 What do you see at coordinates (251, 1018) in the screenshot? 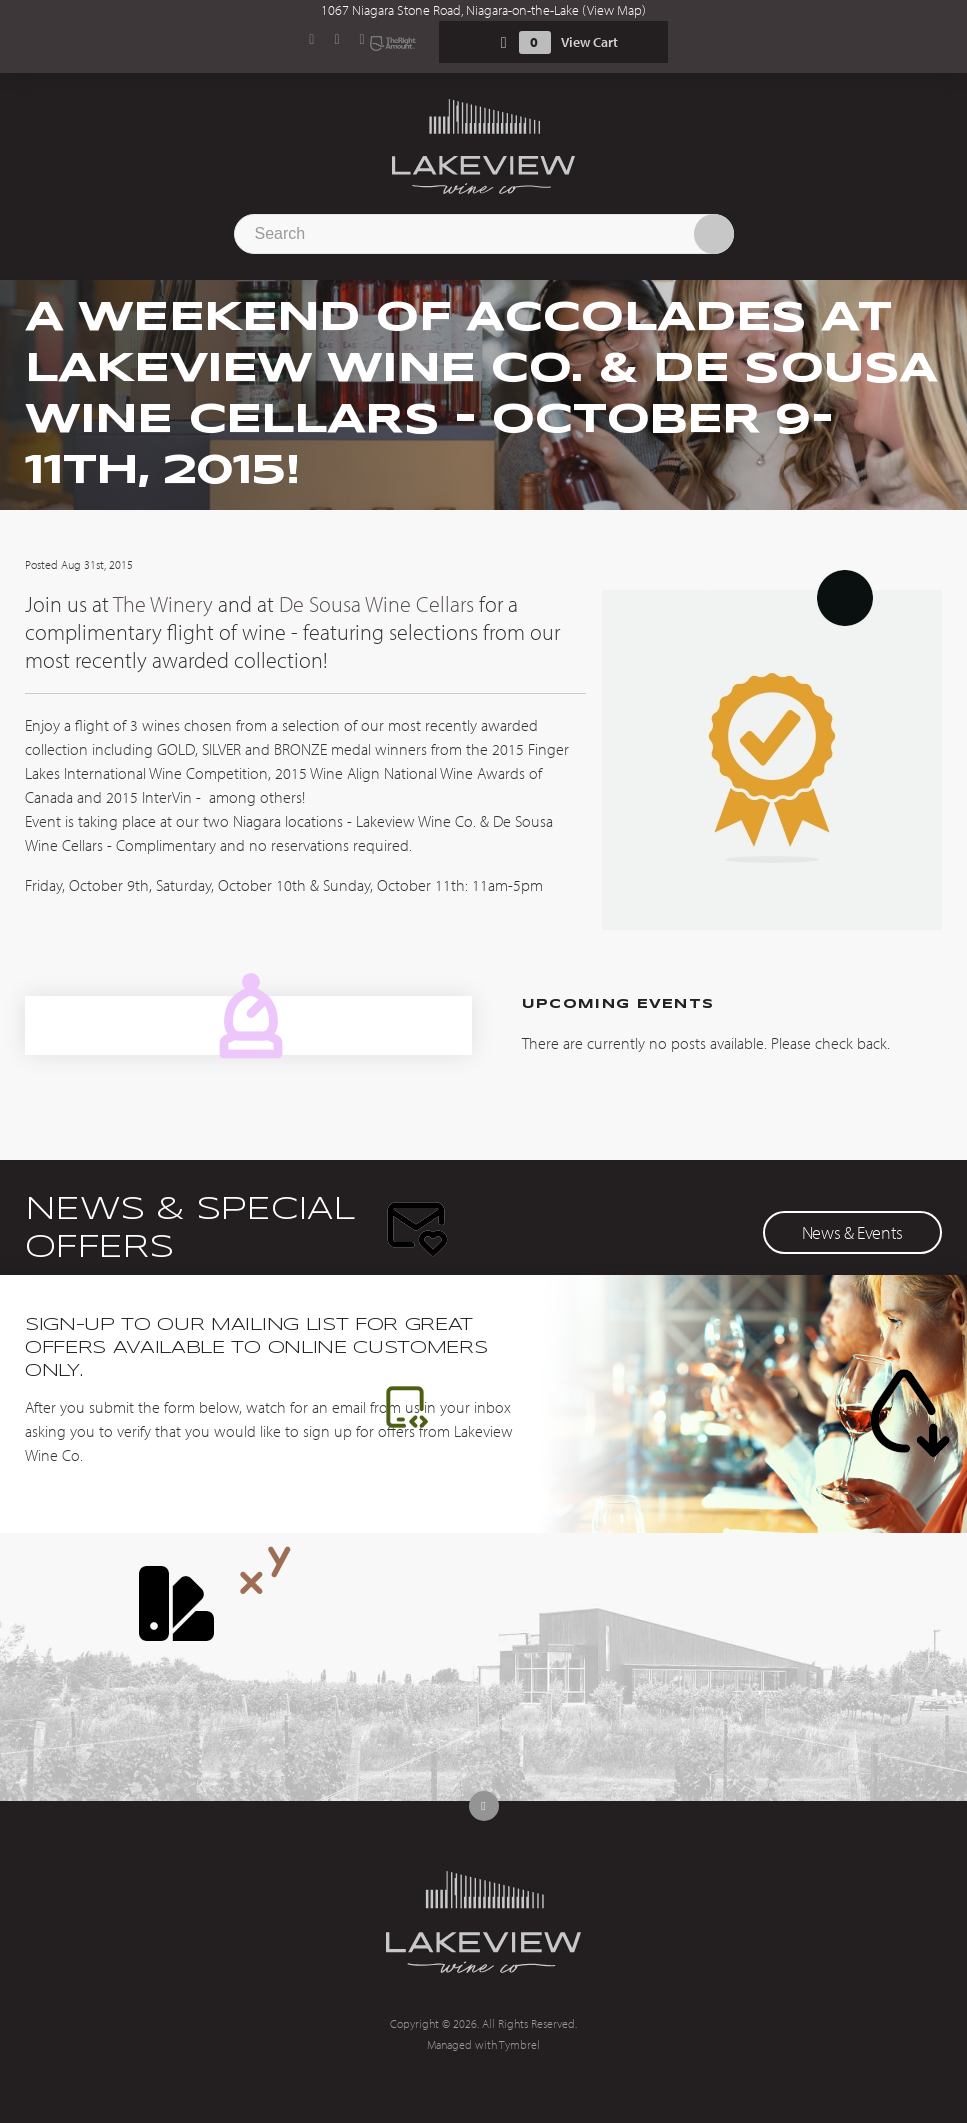
I see `play chess or access board games` at bounding box center [251, 1018].